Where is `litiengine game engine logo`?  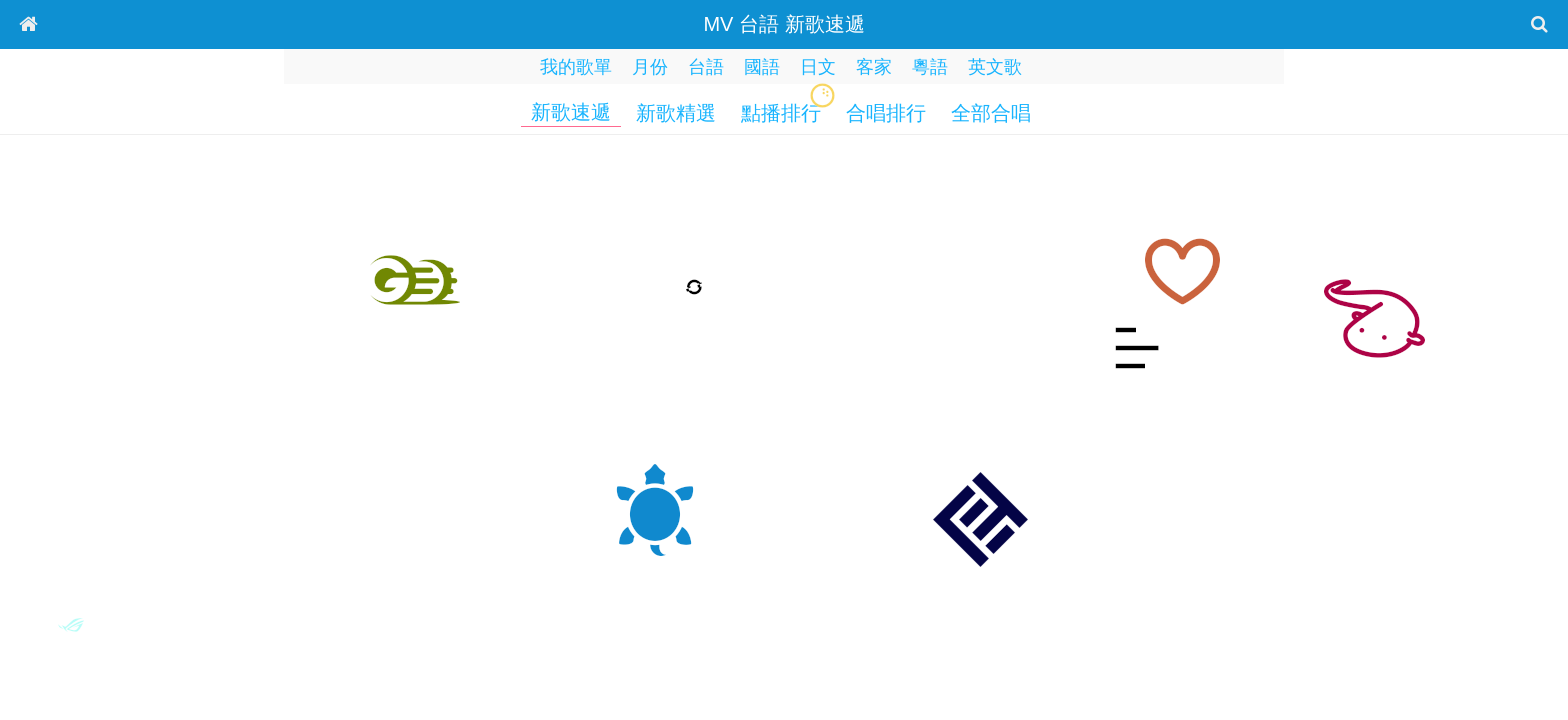 litiengine game engine logo is located at coordinates (980, 519).